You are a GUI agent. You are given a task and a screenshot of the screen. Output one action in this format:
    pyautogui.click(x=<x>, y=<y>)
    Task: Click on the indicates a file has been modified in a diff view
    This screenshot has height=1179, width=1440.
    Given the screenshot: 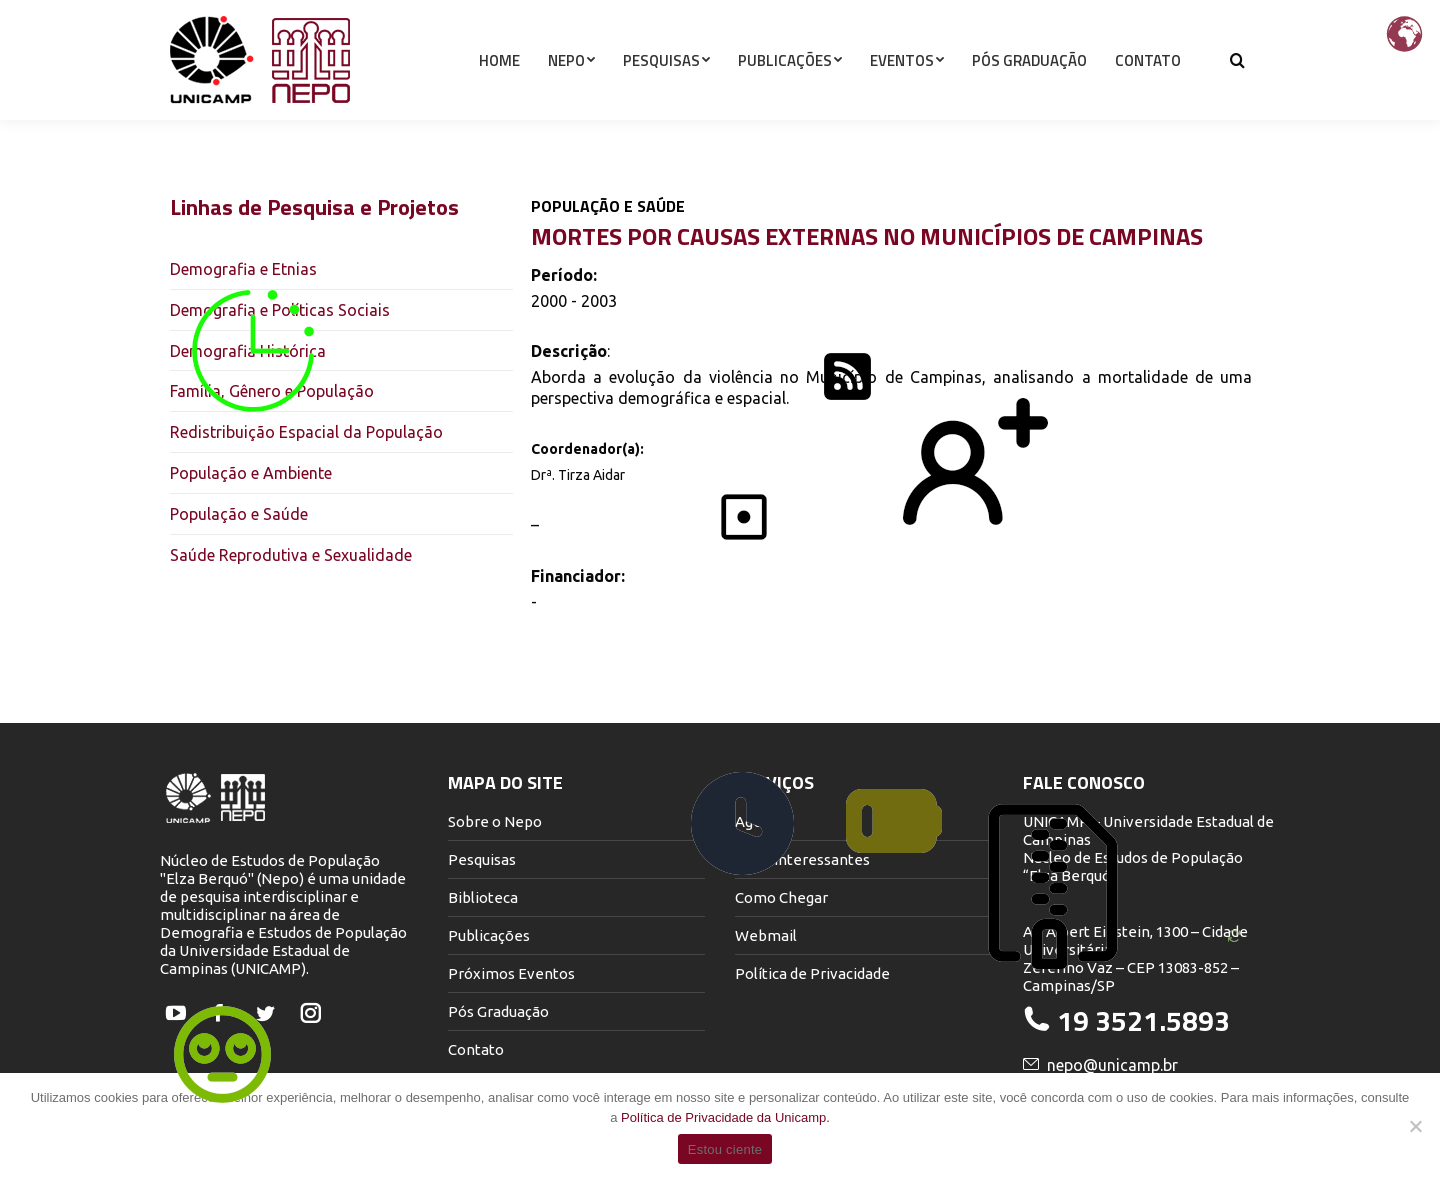 What is the action you would take?
    pyautogui.click(x=744, y=517)
    